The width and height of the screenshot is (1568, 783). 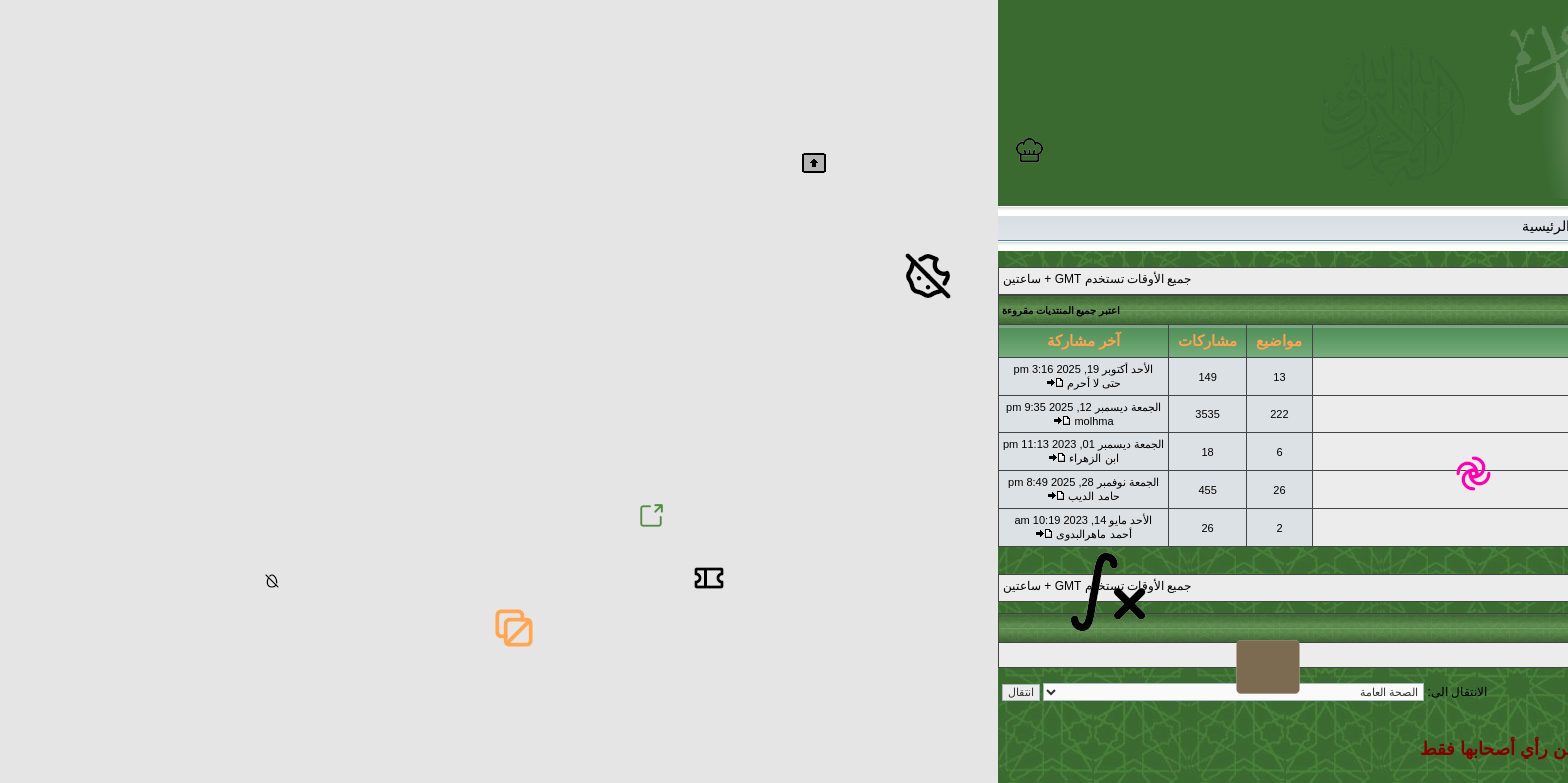 I want to click on remove or clear an integral calculation, so click(x=1110, y=592).